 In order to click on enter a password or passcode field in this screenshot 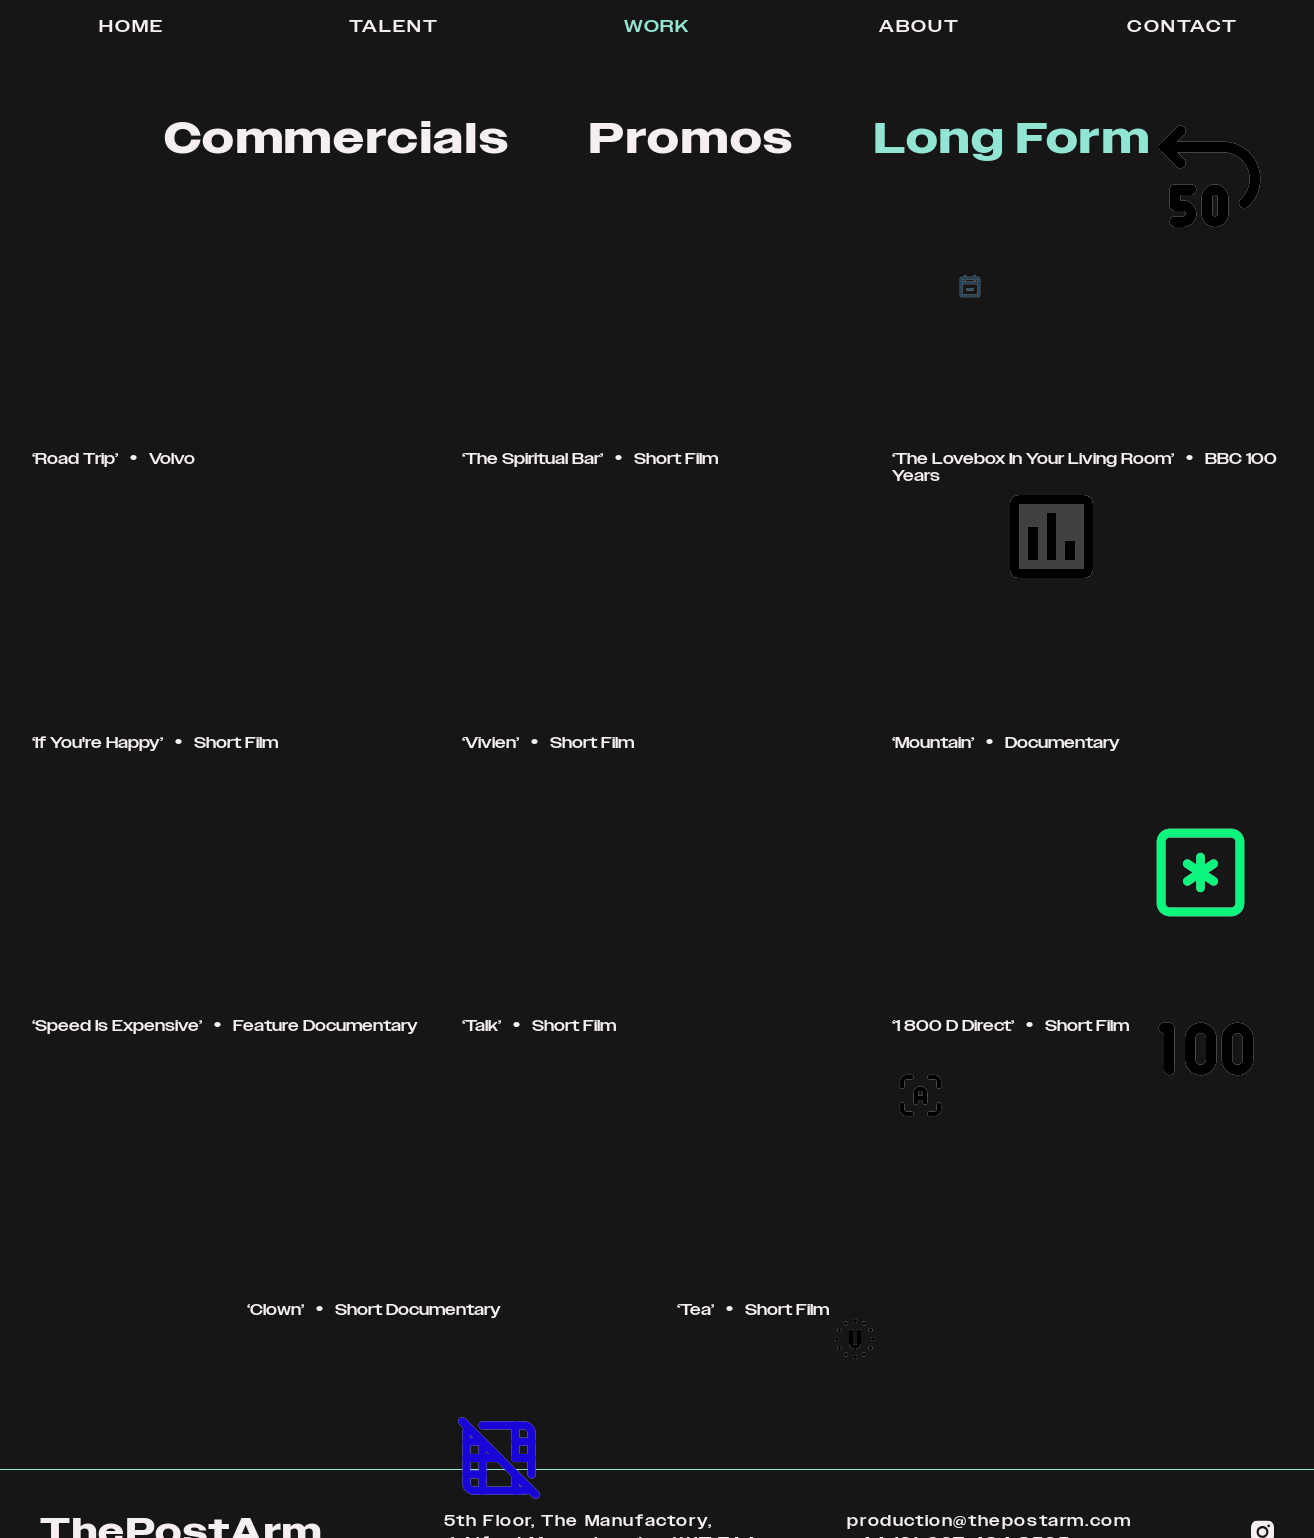, I will do `click(1200, 872)`.